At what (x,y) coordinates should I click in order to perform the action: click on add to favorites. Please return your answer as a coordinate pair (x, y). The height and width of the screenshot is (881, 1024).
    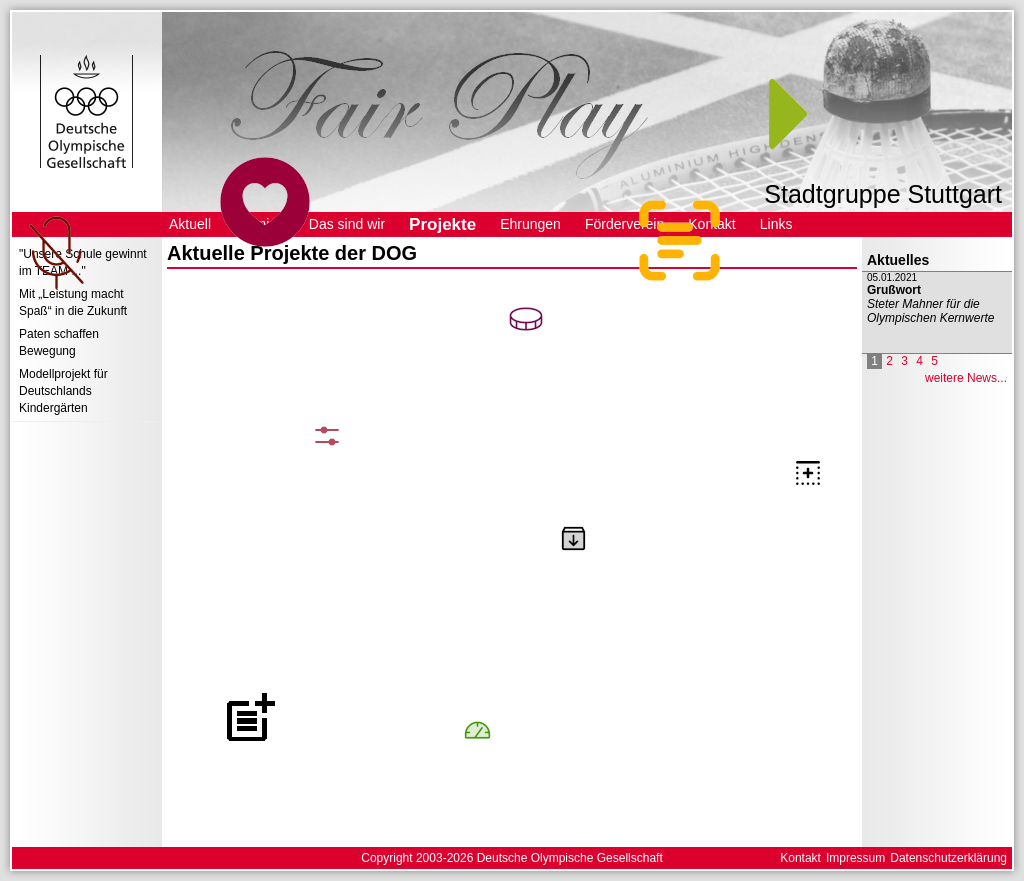
    Looking at the image, I should click on (265, 202).